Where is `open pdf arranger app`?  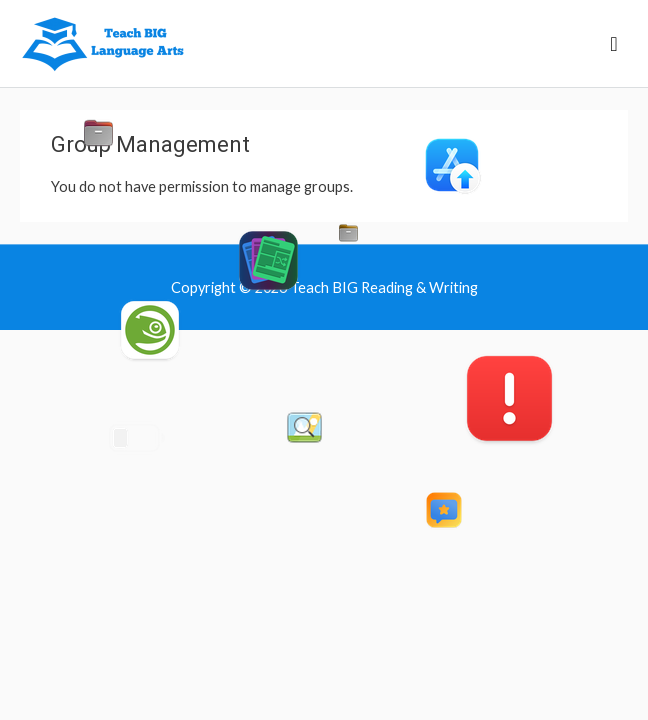
open pdf arranger app is located at coordinates (268, 260).